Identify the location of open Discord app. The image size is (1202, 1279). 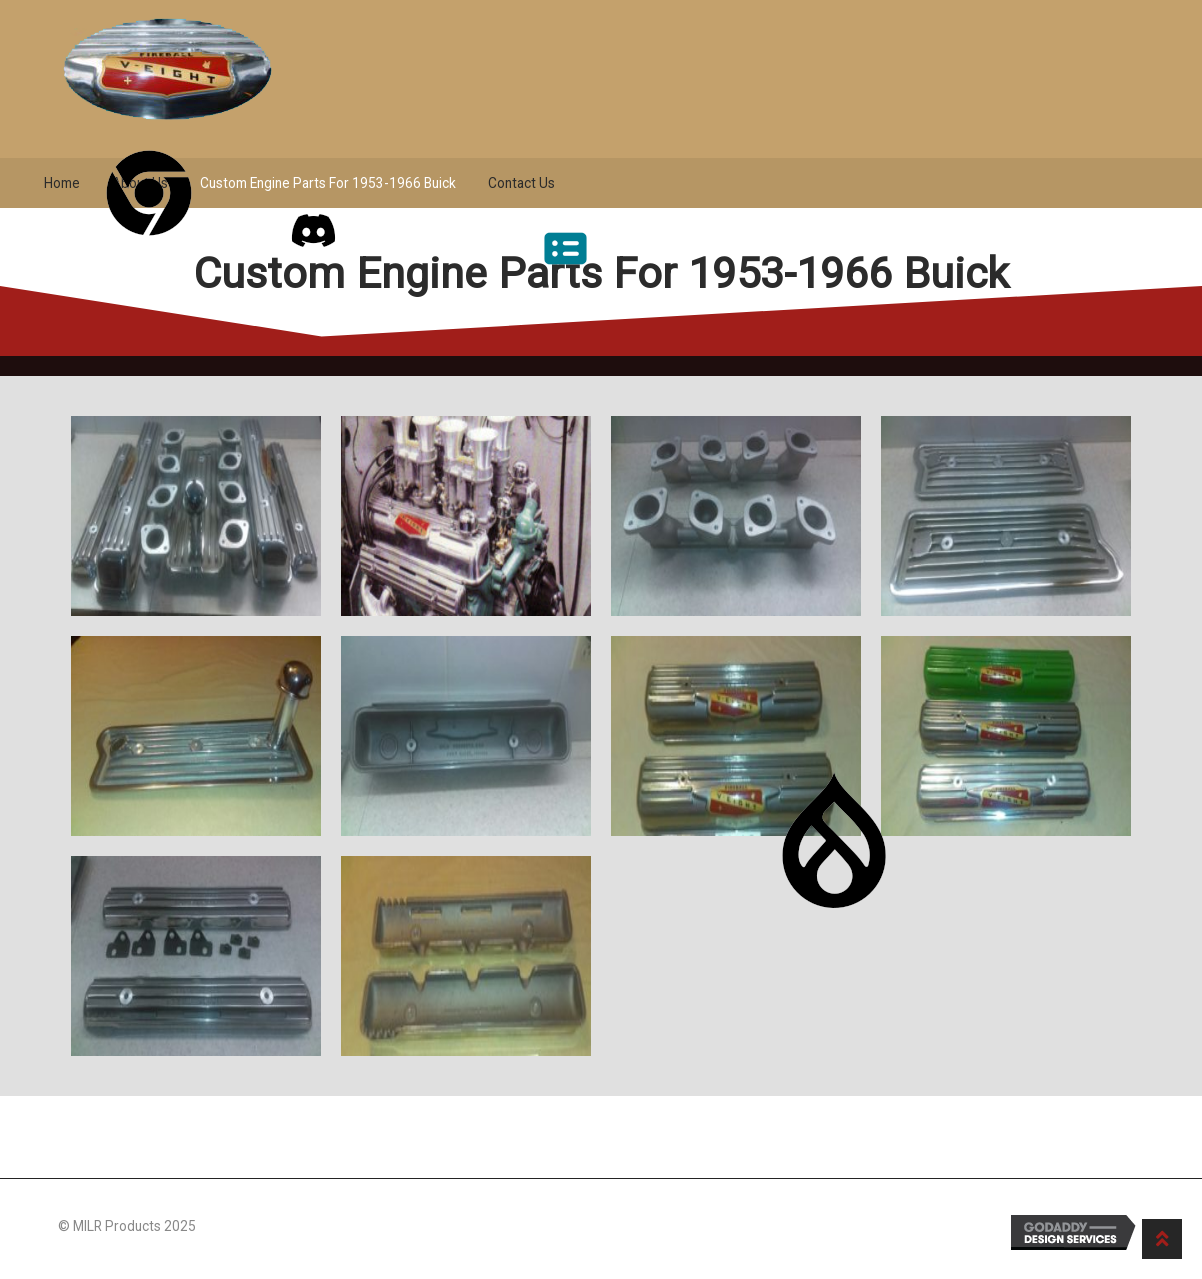
(313, 230).